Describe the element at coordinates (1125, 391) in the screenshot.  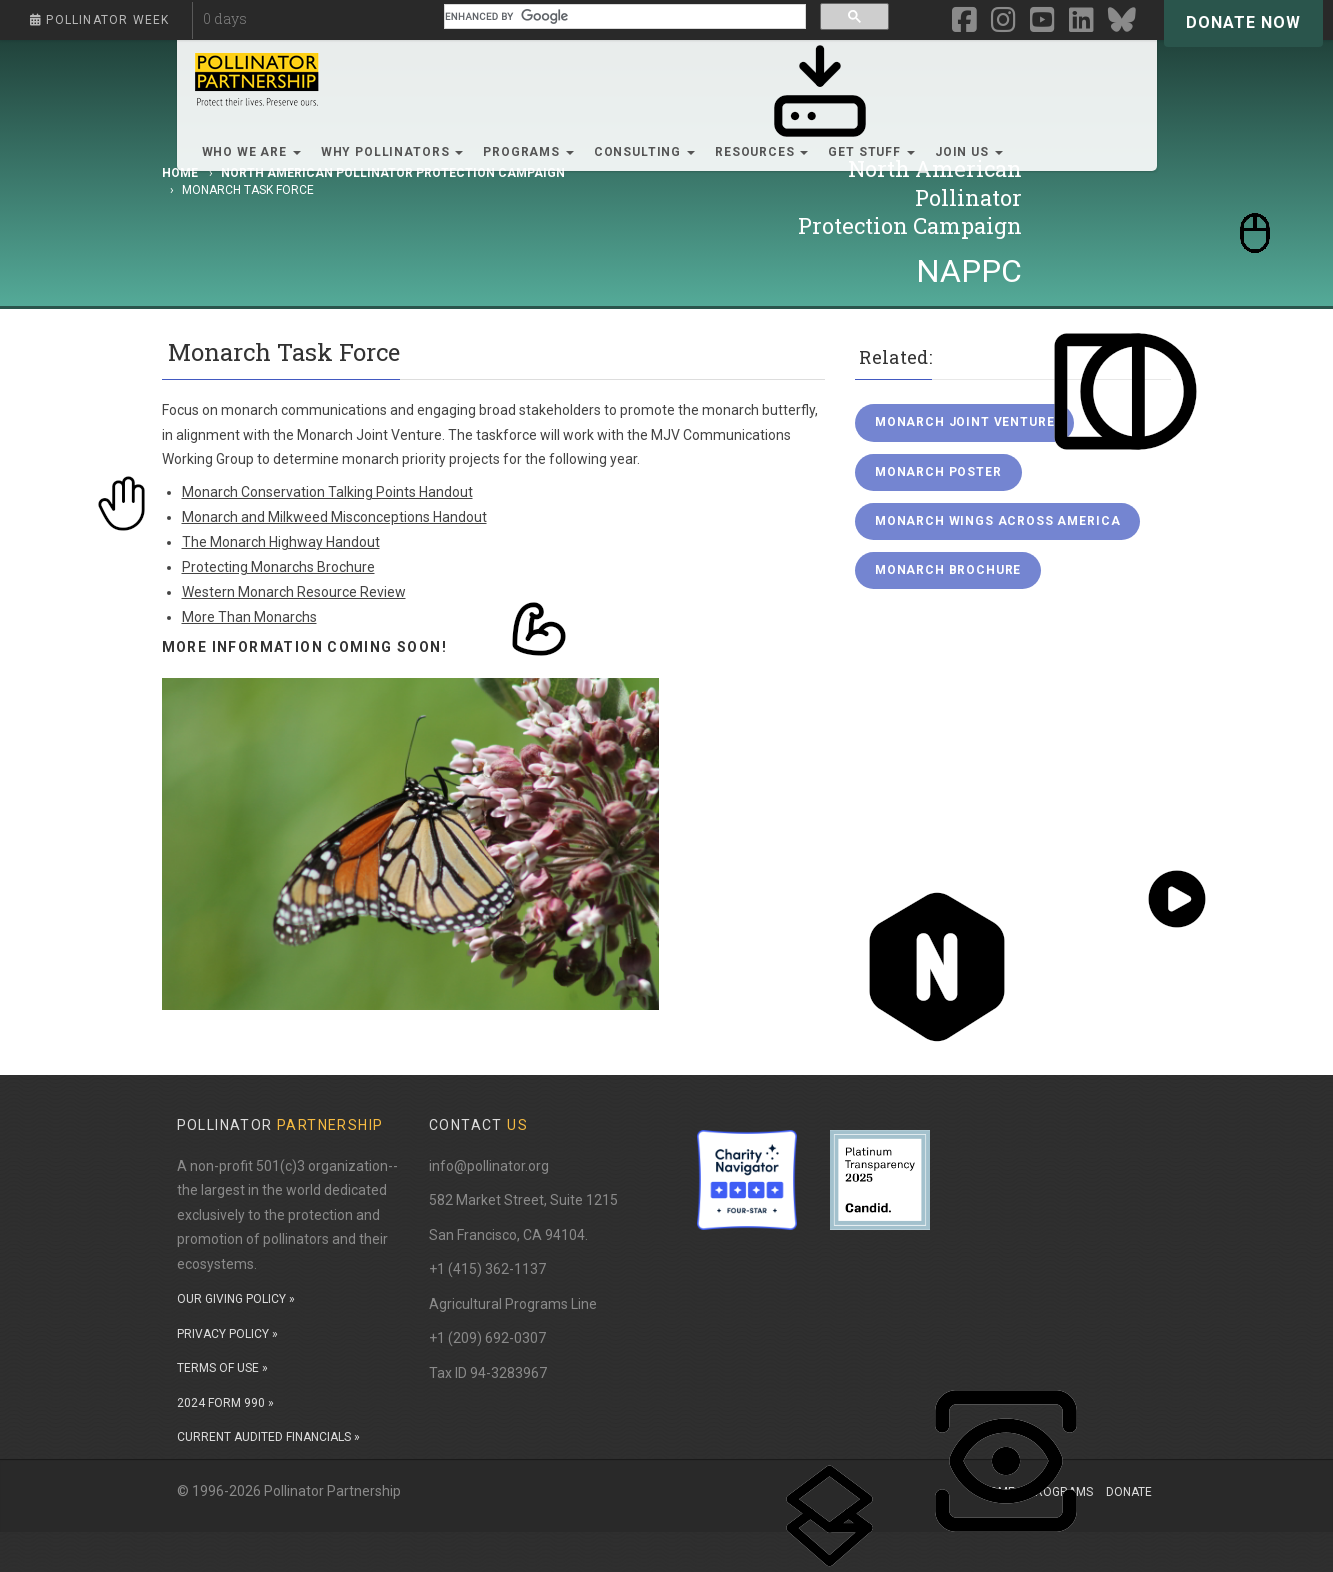
I see `toggle between rectangular and circular view modes` at that location.